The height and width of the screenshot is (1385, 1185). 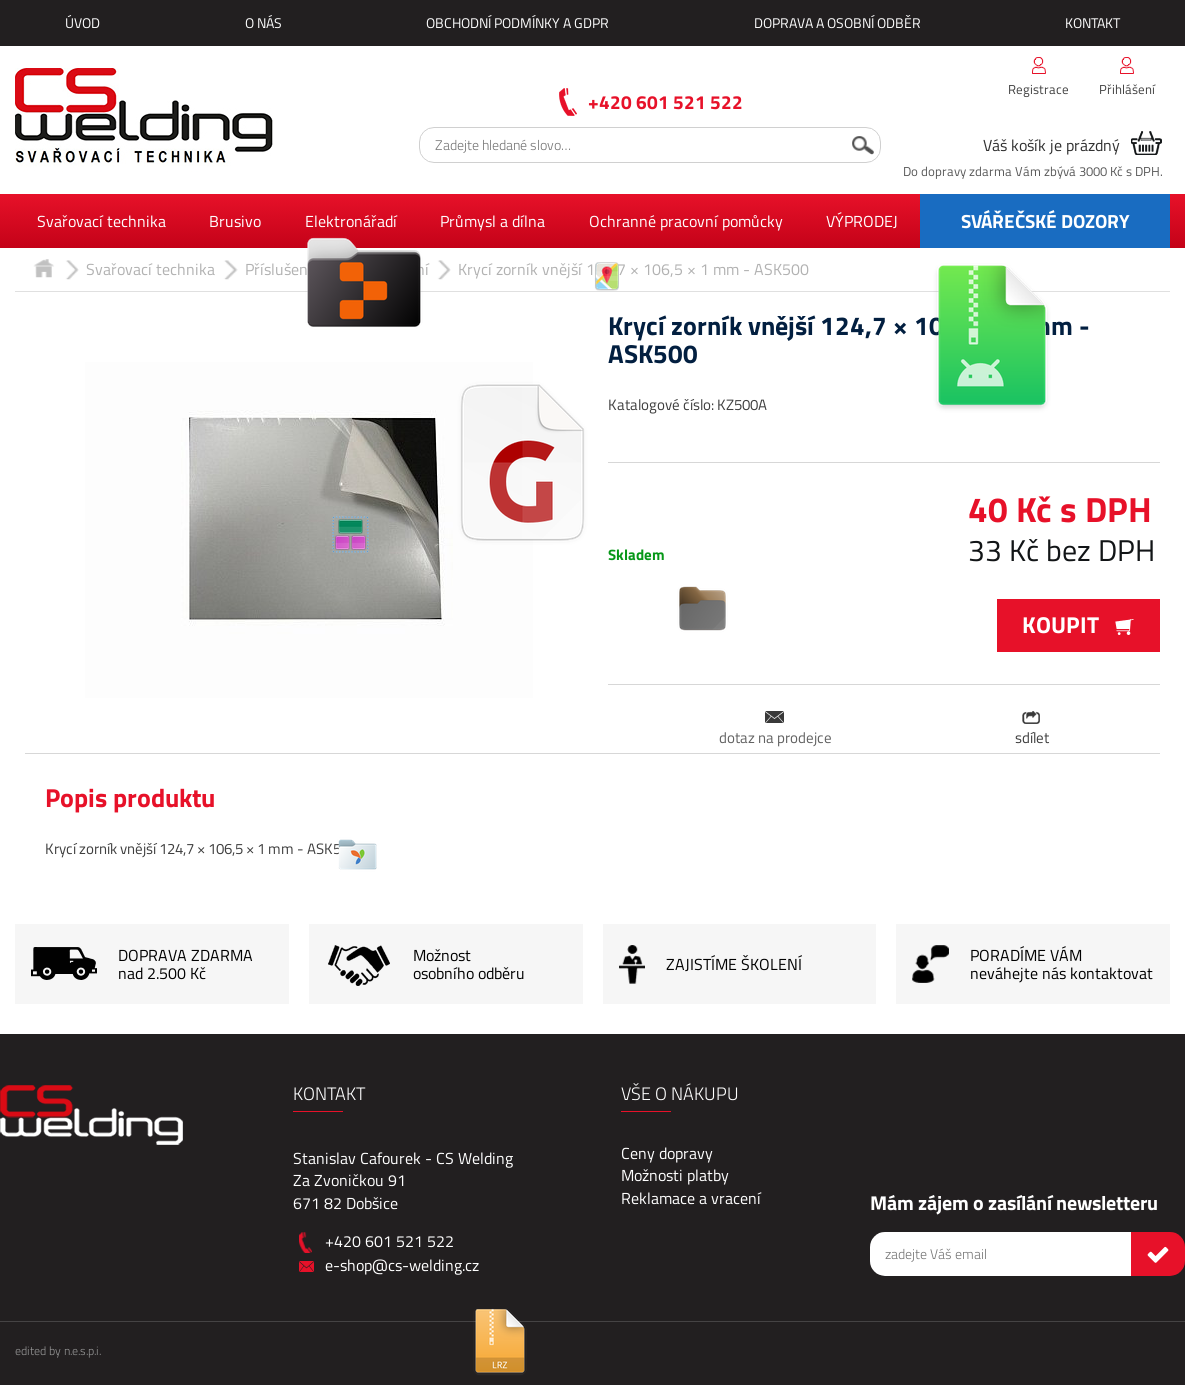 What do you see at coordinates (522, 462) in the screenshot?
I see `a G-code file for 3D printing or CNC machining` at bounding box center [522, 462].